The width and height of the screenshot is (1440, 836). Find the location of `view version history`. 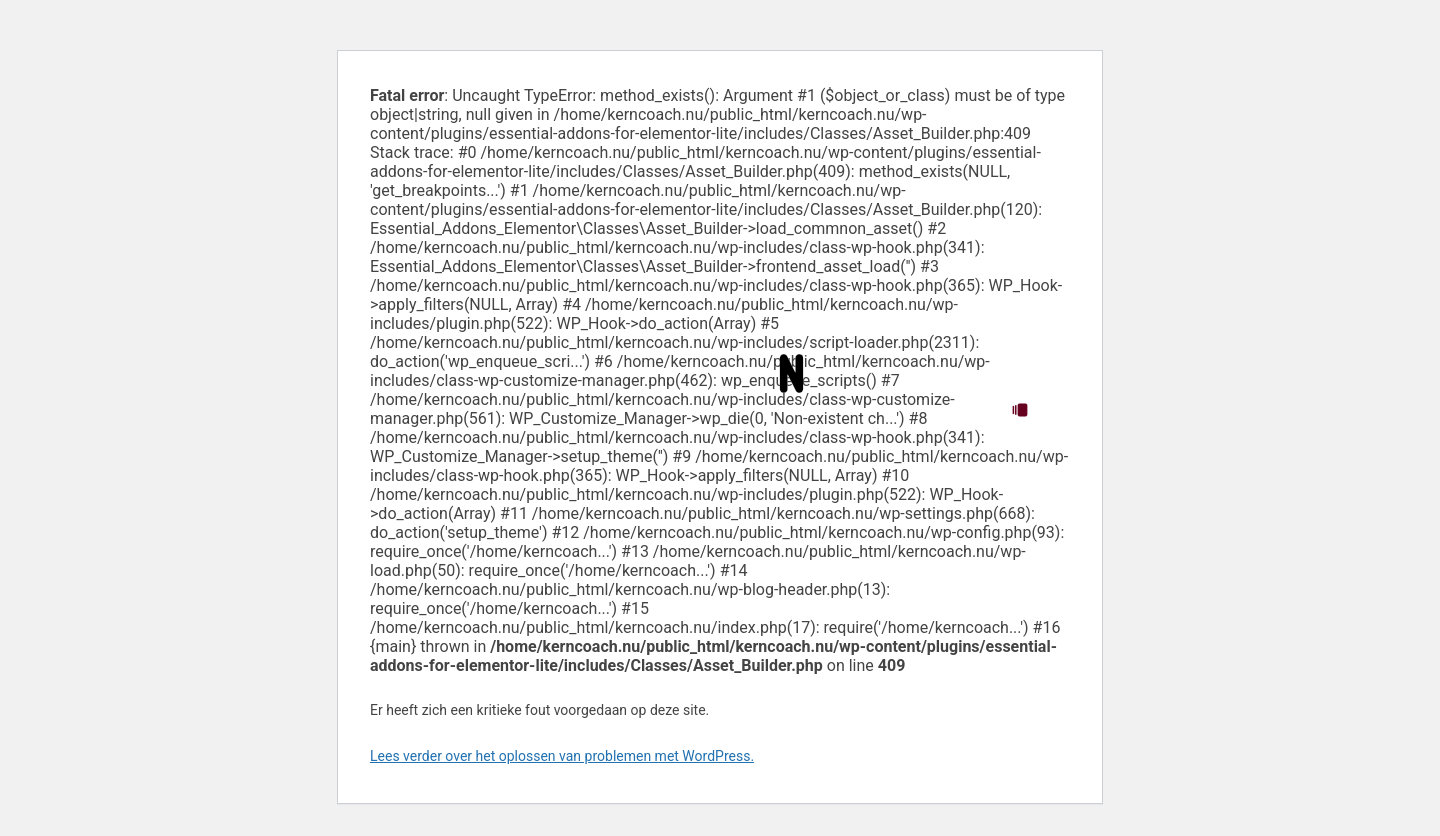

view version history is located at coordinates (1020, 410).